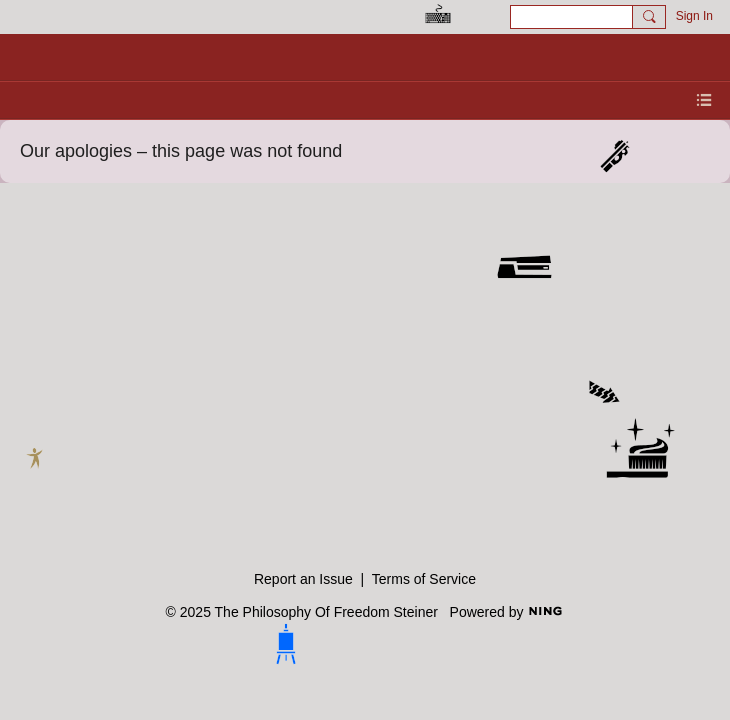 This screenshot has width=730, height=720. I want to click on open on-screen keyboard, so click(438, 18).